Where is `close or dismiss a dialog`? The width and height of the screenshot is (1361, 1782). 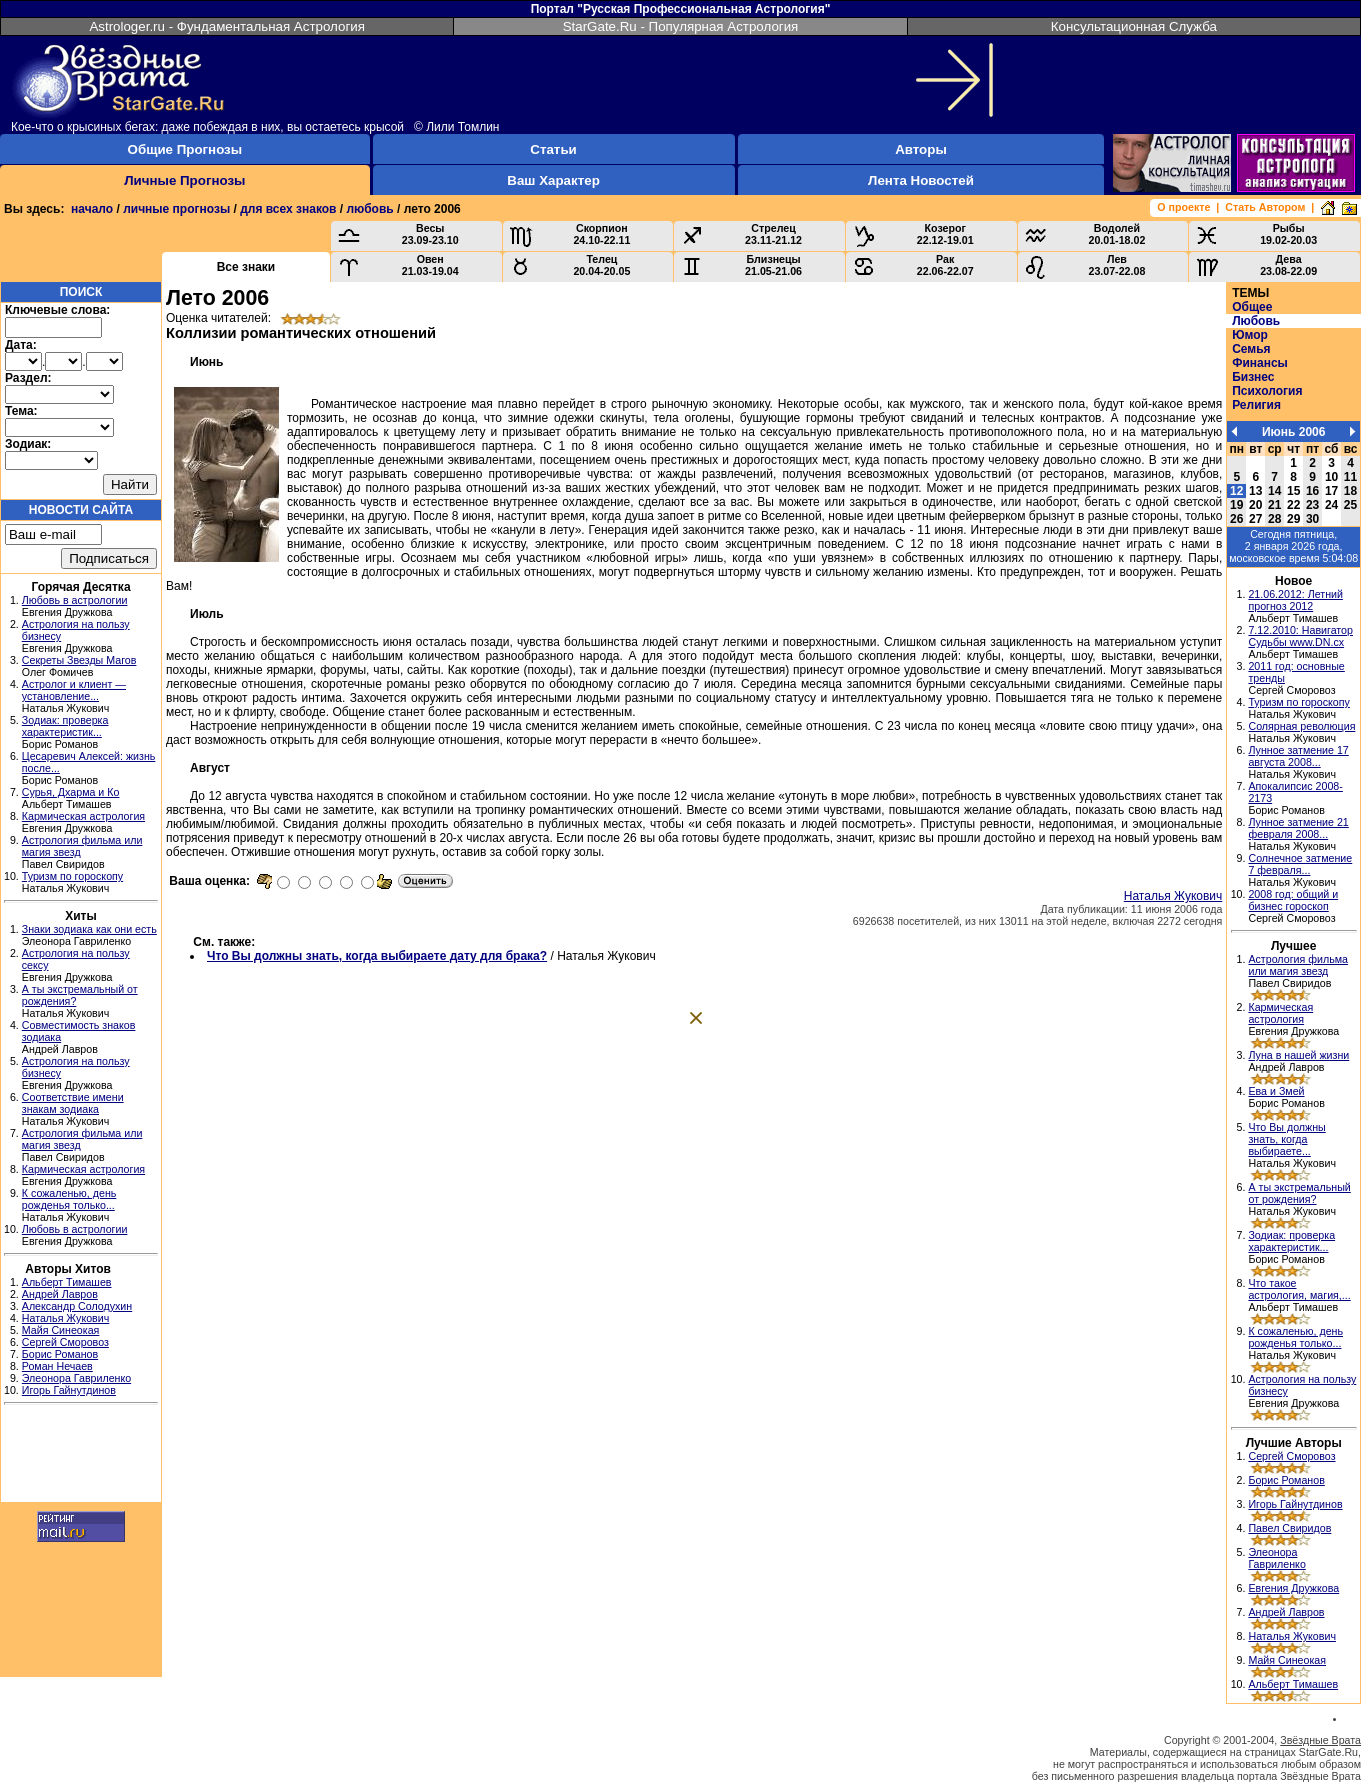 close or dismiss a dialog is located at coordinates (696, 1018).